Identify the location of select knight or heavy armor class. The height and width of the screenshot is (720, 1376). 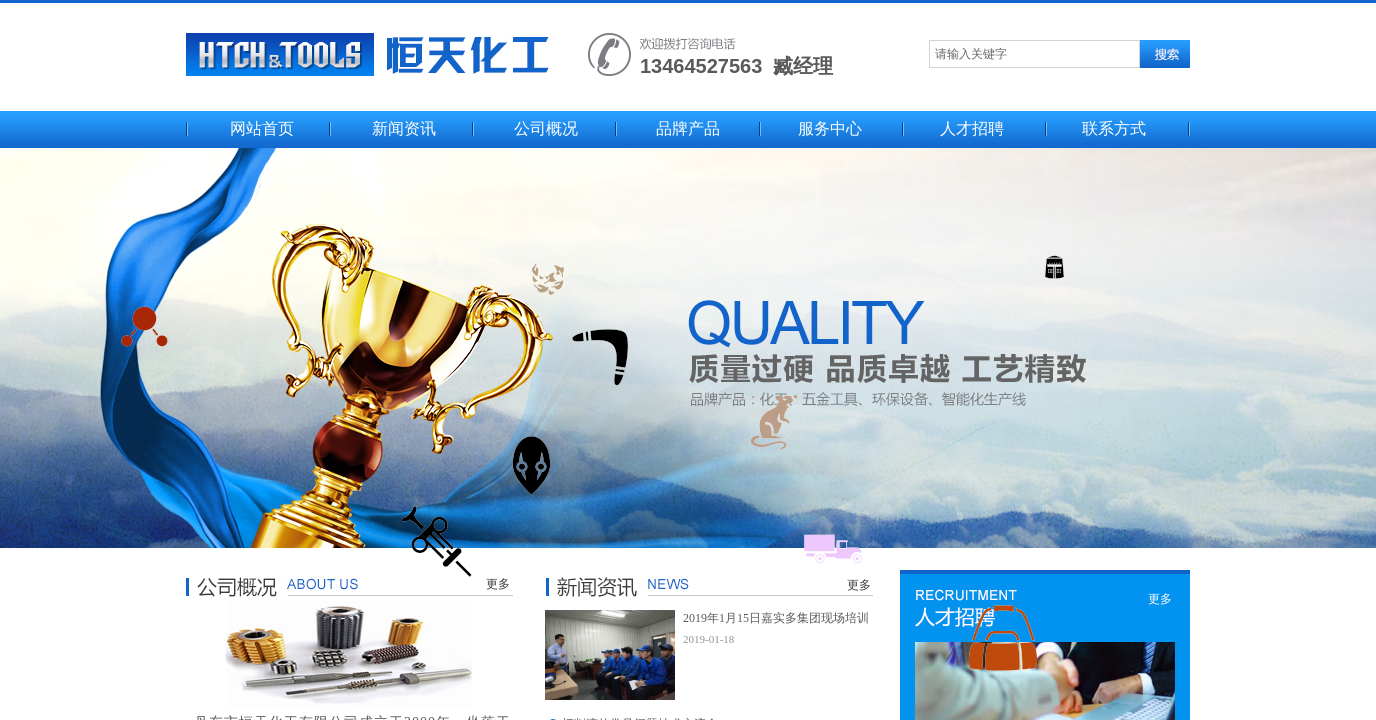
(1054, 267).